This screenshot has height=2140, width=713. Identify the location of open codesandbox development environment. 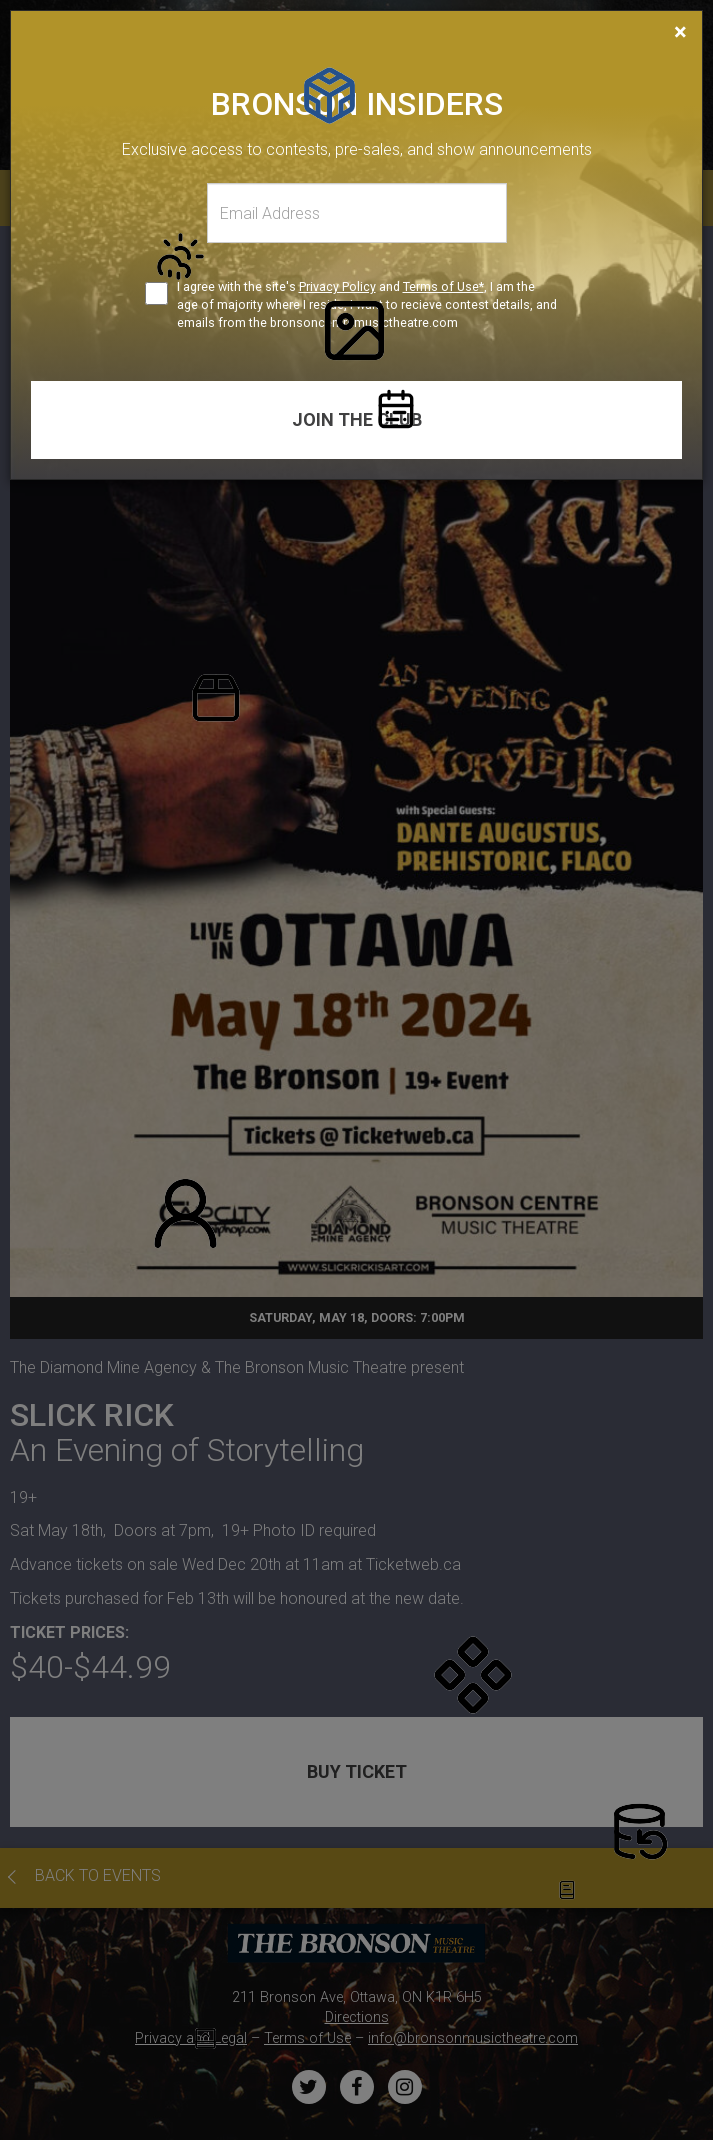
(329, 95).